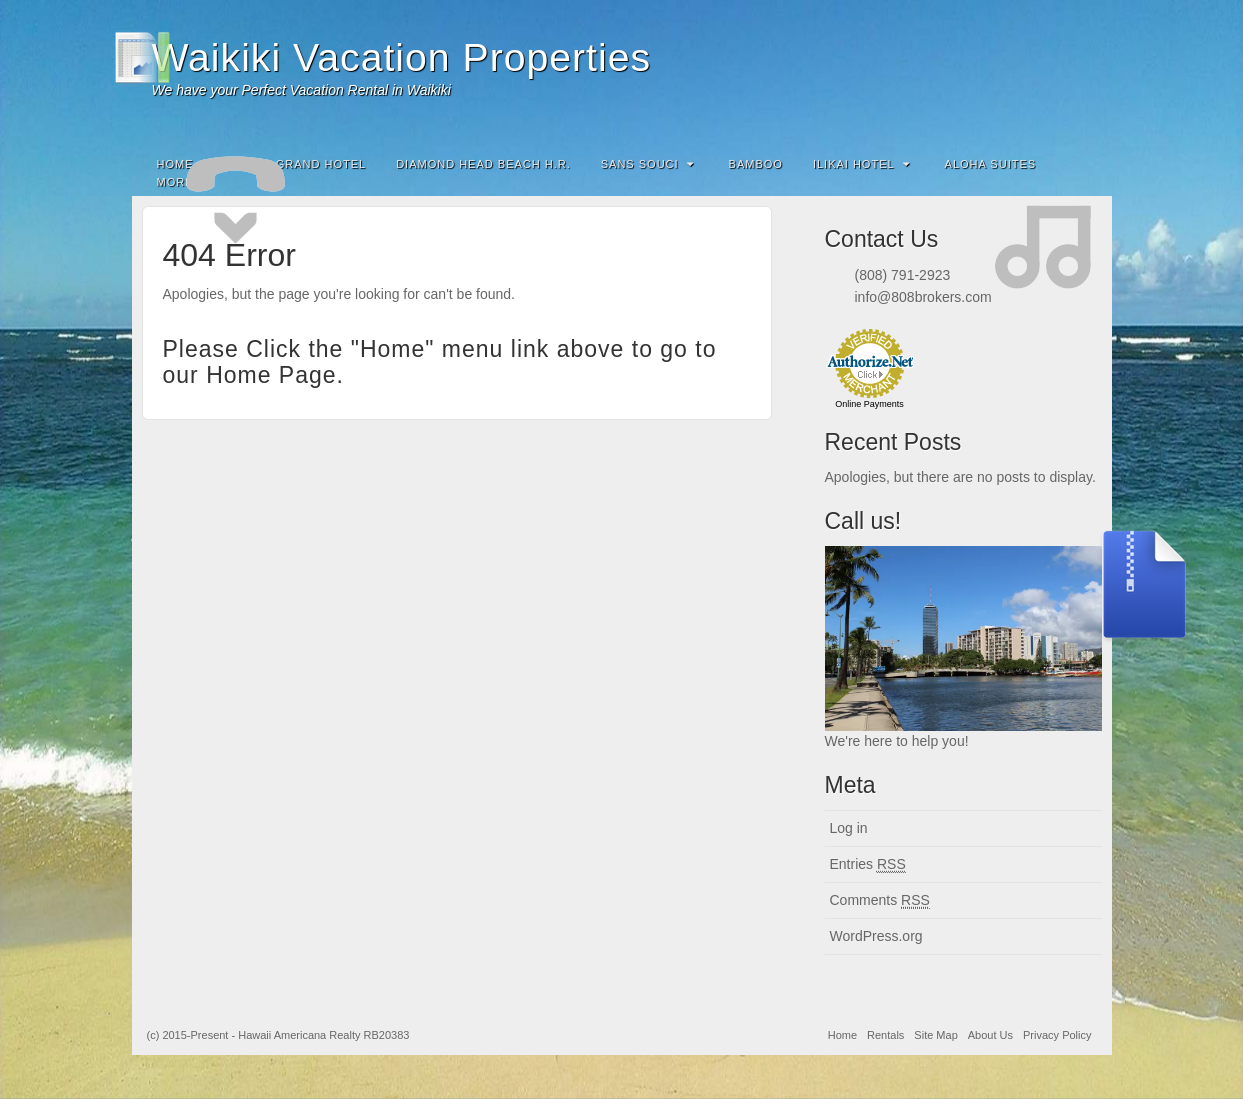 This screenshot has height=1099, width=1243. Describe the element at coordinates (235, 191) in the screenshot. I see `end or hang up a call` at that location.